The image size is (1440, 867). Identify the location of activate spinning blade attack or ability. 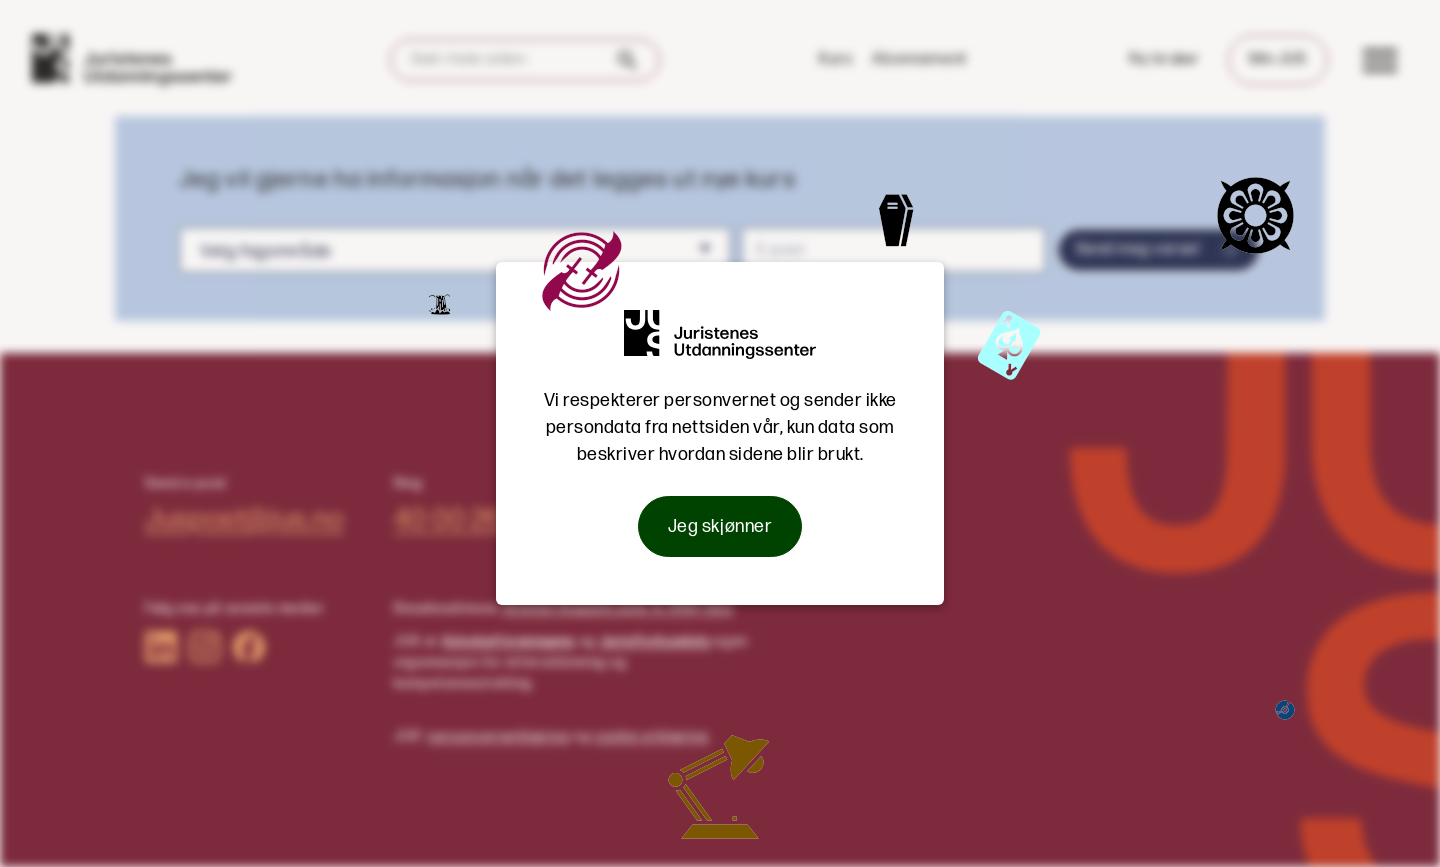
(582, 271).